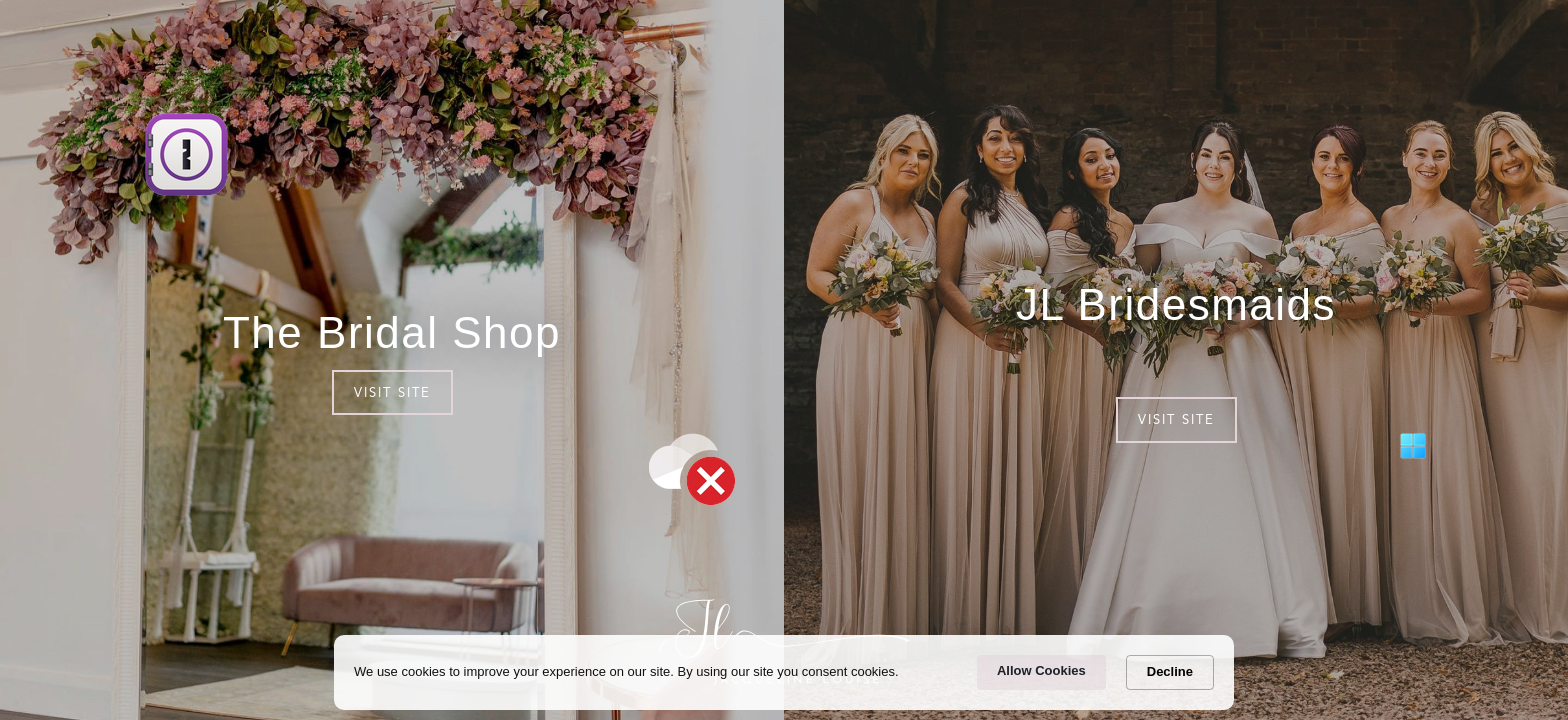 The height and width of the screenshot is (720, 1568). What do you see at coordinates (692, 462) in the screenshot?
I see `OneDrive sync error or cloud connection failure` at bounding box center [692, 462].